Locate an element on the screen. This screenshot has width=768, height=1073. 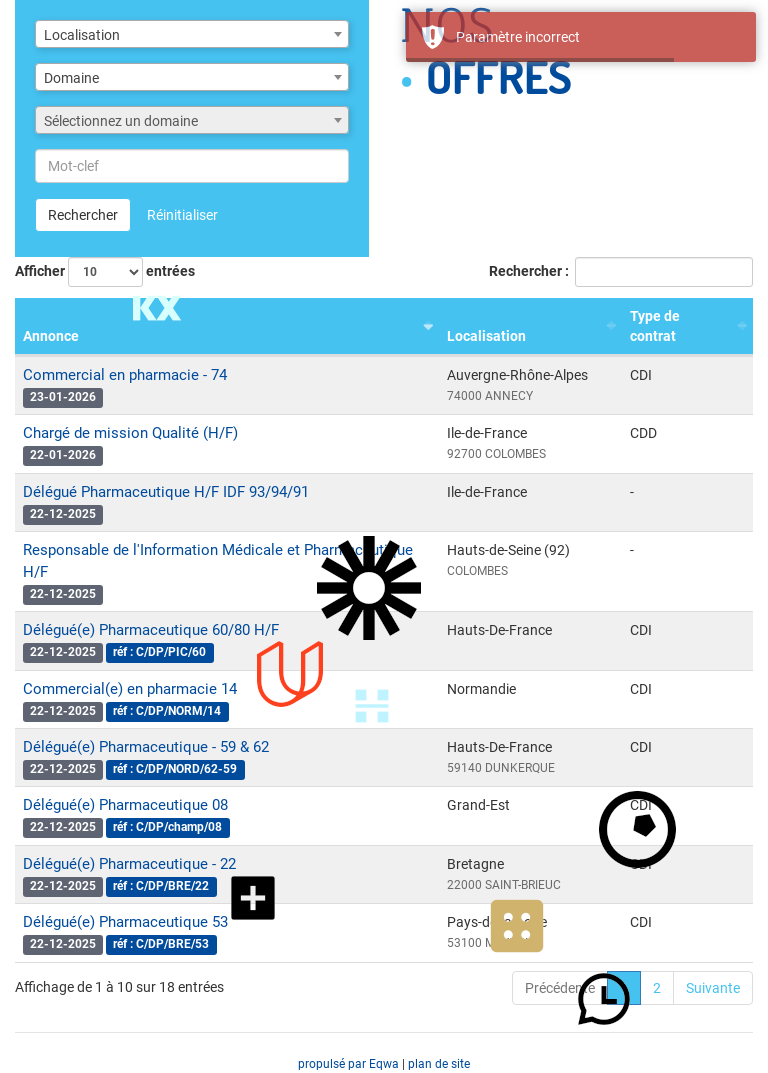
roll the dice or randomize is located at coordinates (517, 926).